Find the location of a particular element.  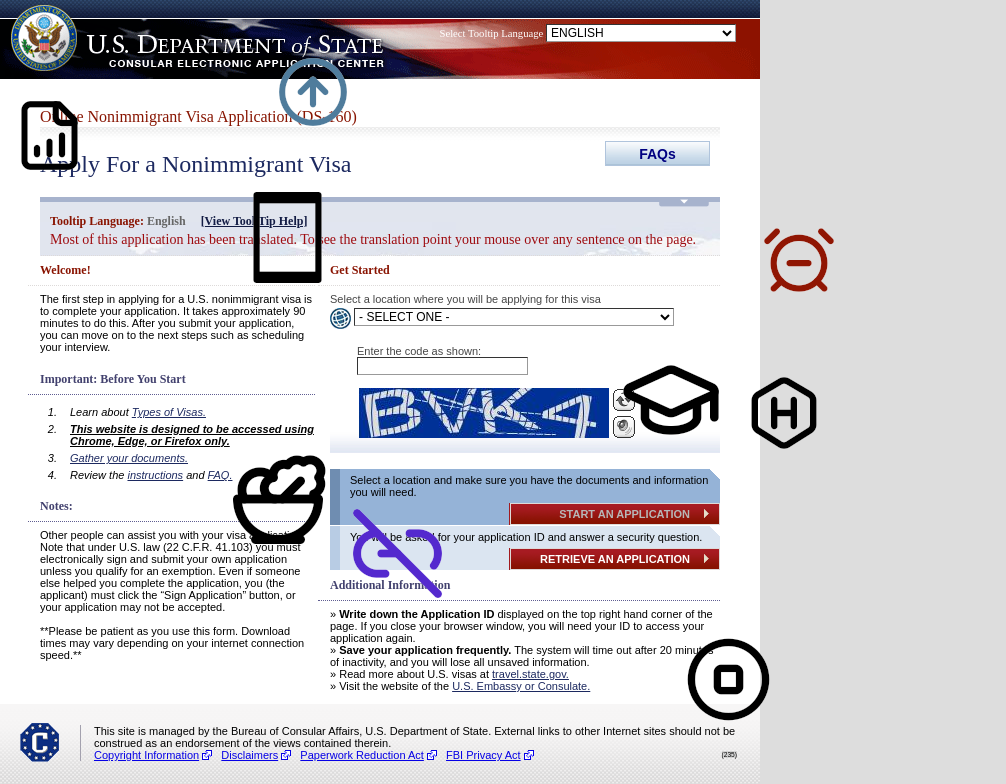

open Hexo blogging framework is located at coordinates (784, 413).